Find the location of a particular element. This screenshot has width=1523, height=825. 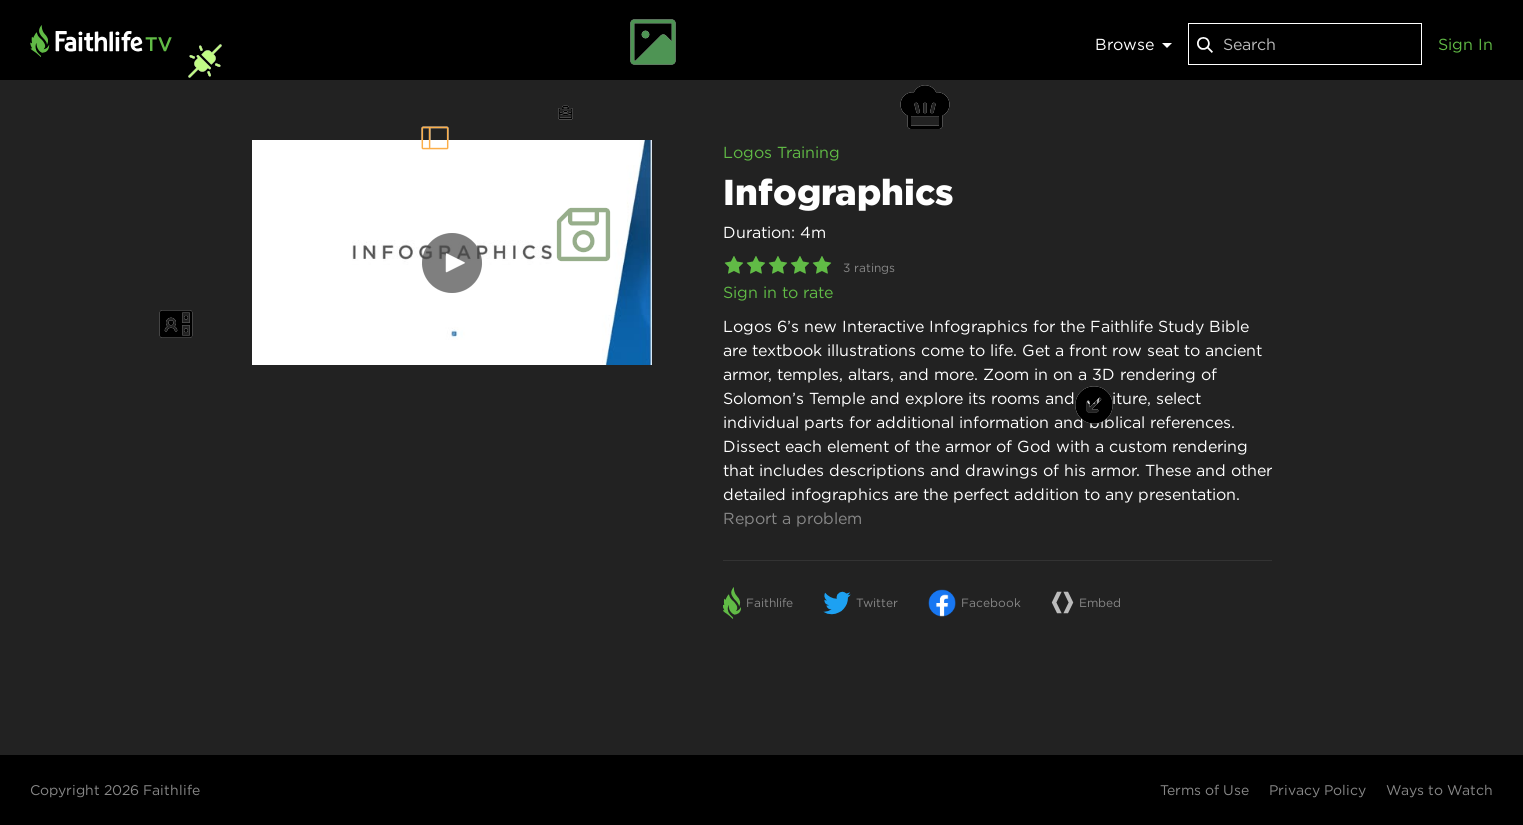

save current file or document is located at coordinates (583, 234).